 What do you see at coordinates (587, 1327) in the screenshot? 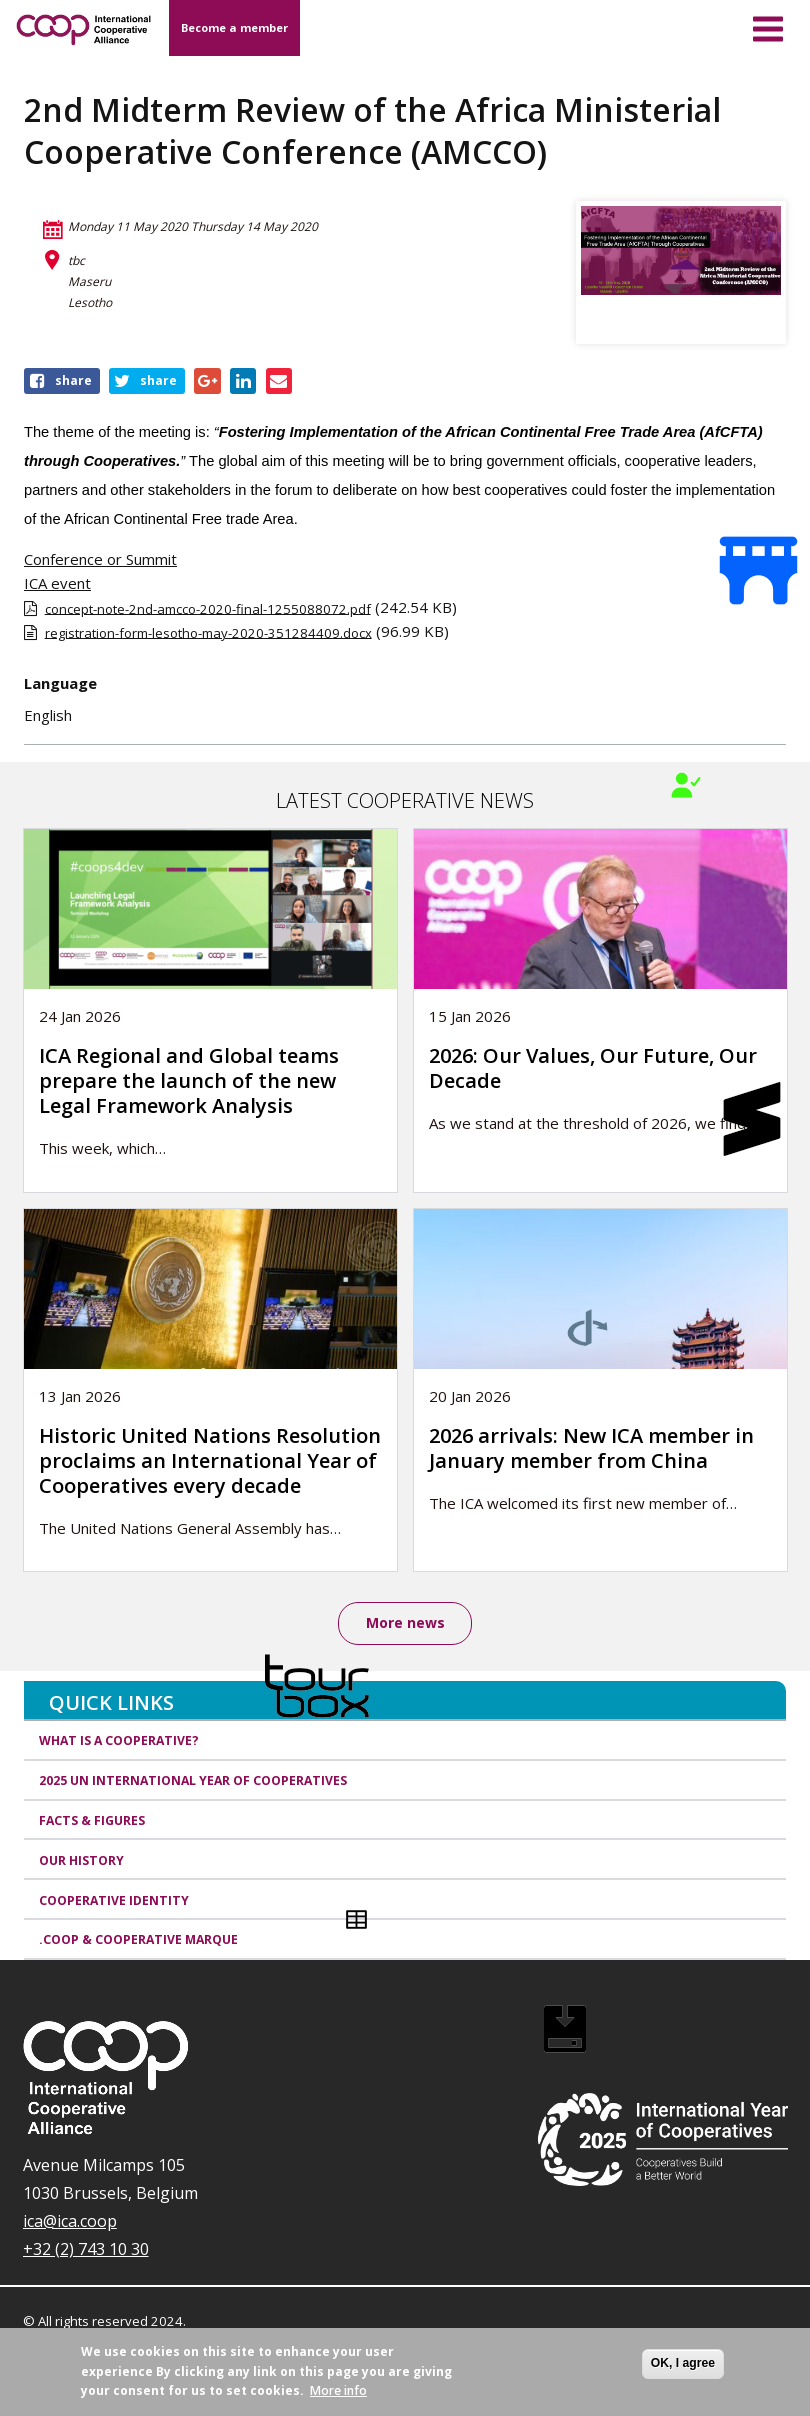
I see `sign in with OpenID authentication` at bounding box center [587, 1327].